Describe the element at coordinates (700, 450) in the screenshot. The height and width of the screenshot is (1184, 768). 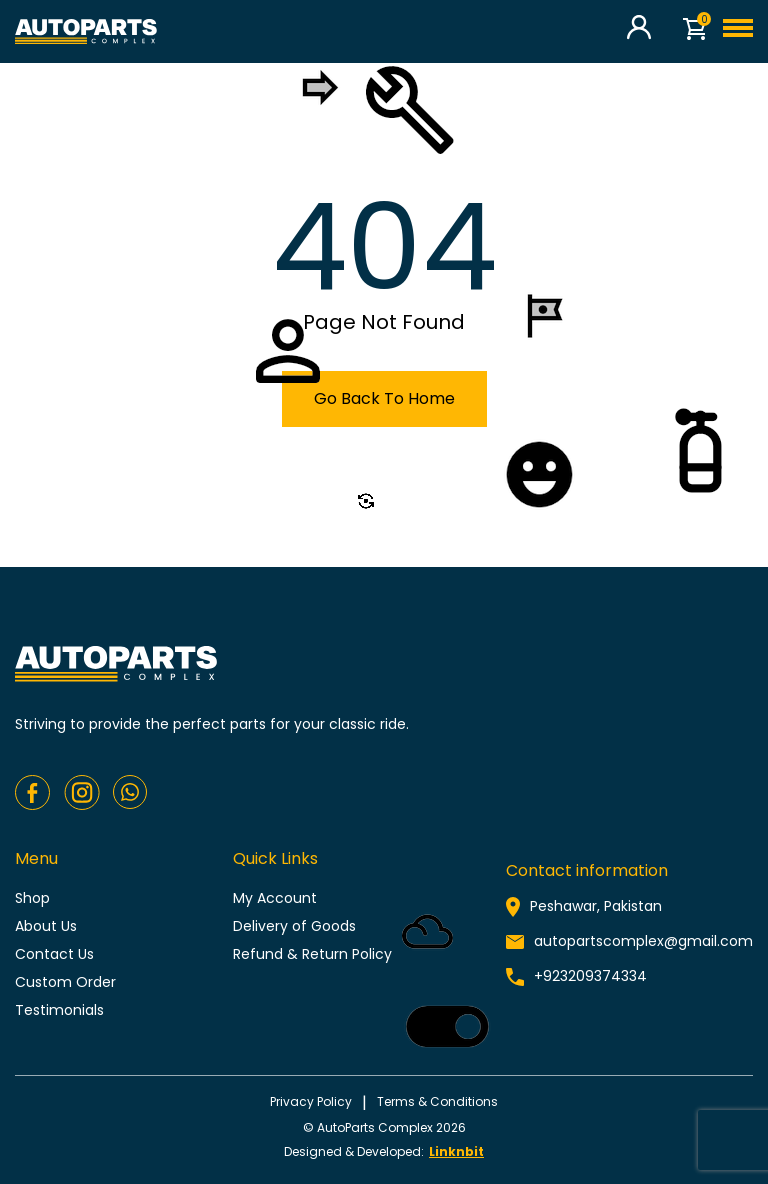
I see `access scuba diving equipment or gear` at that location.